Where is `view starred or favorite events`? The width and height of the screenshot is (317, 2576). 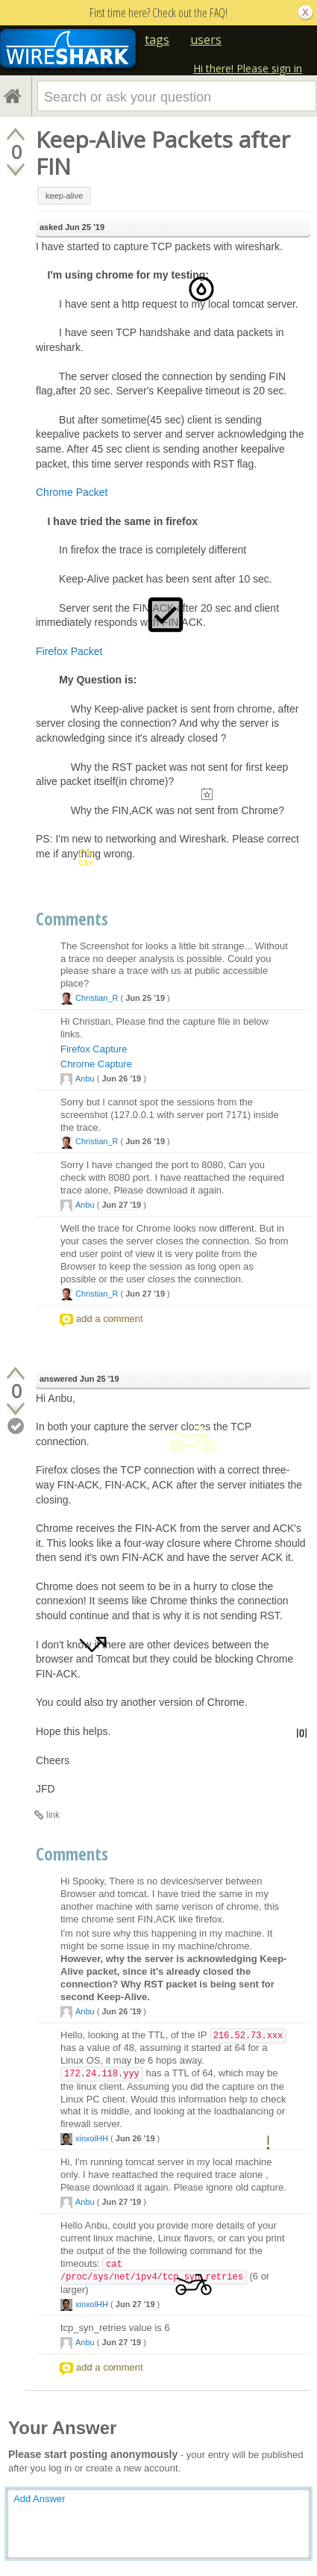 view starred or favorite events is located at coordinates (207, 794).